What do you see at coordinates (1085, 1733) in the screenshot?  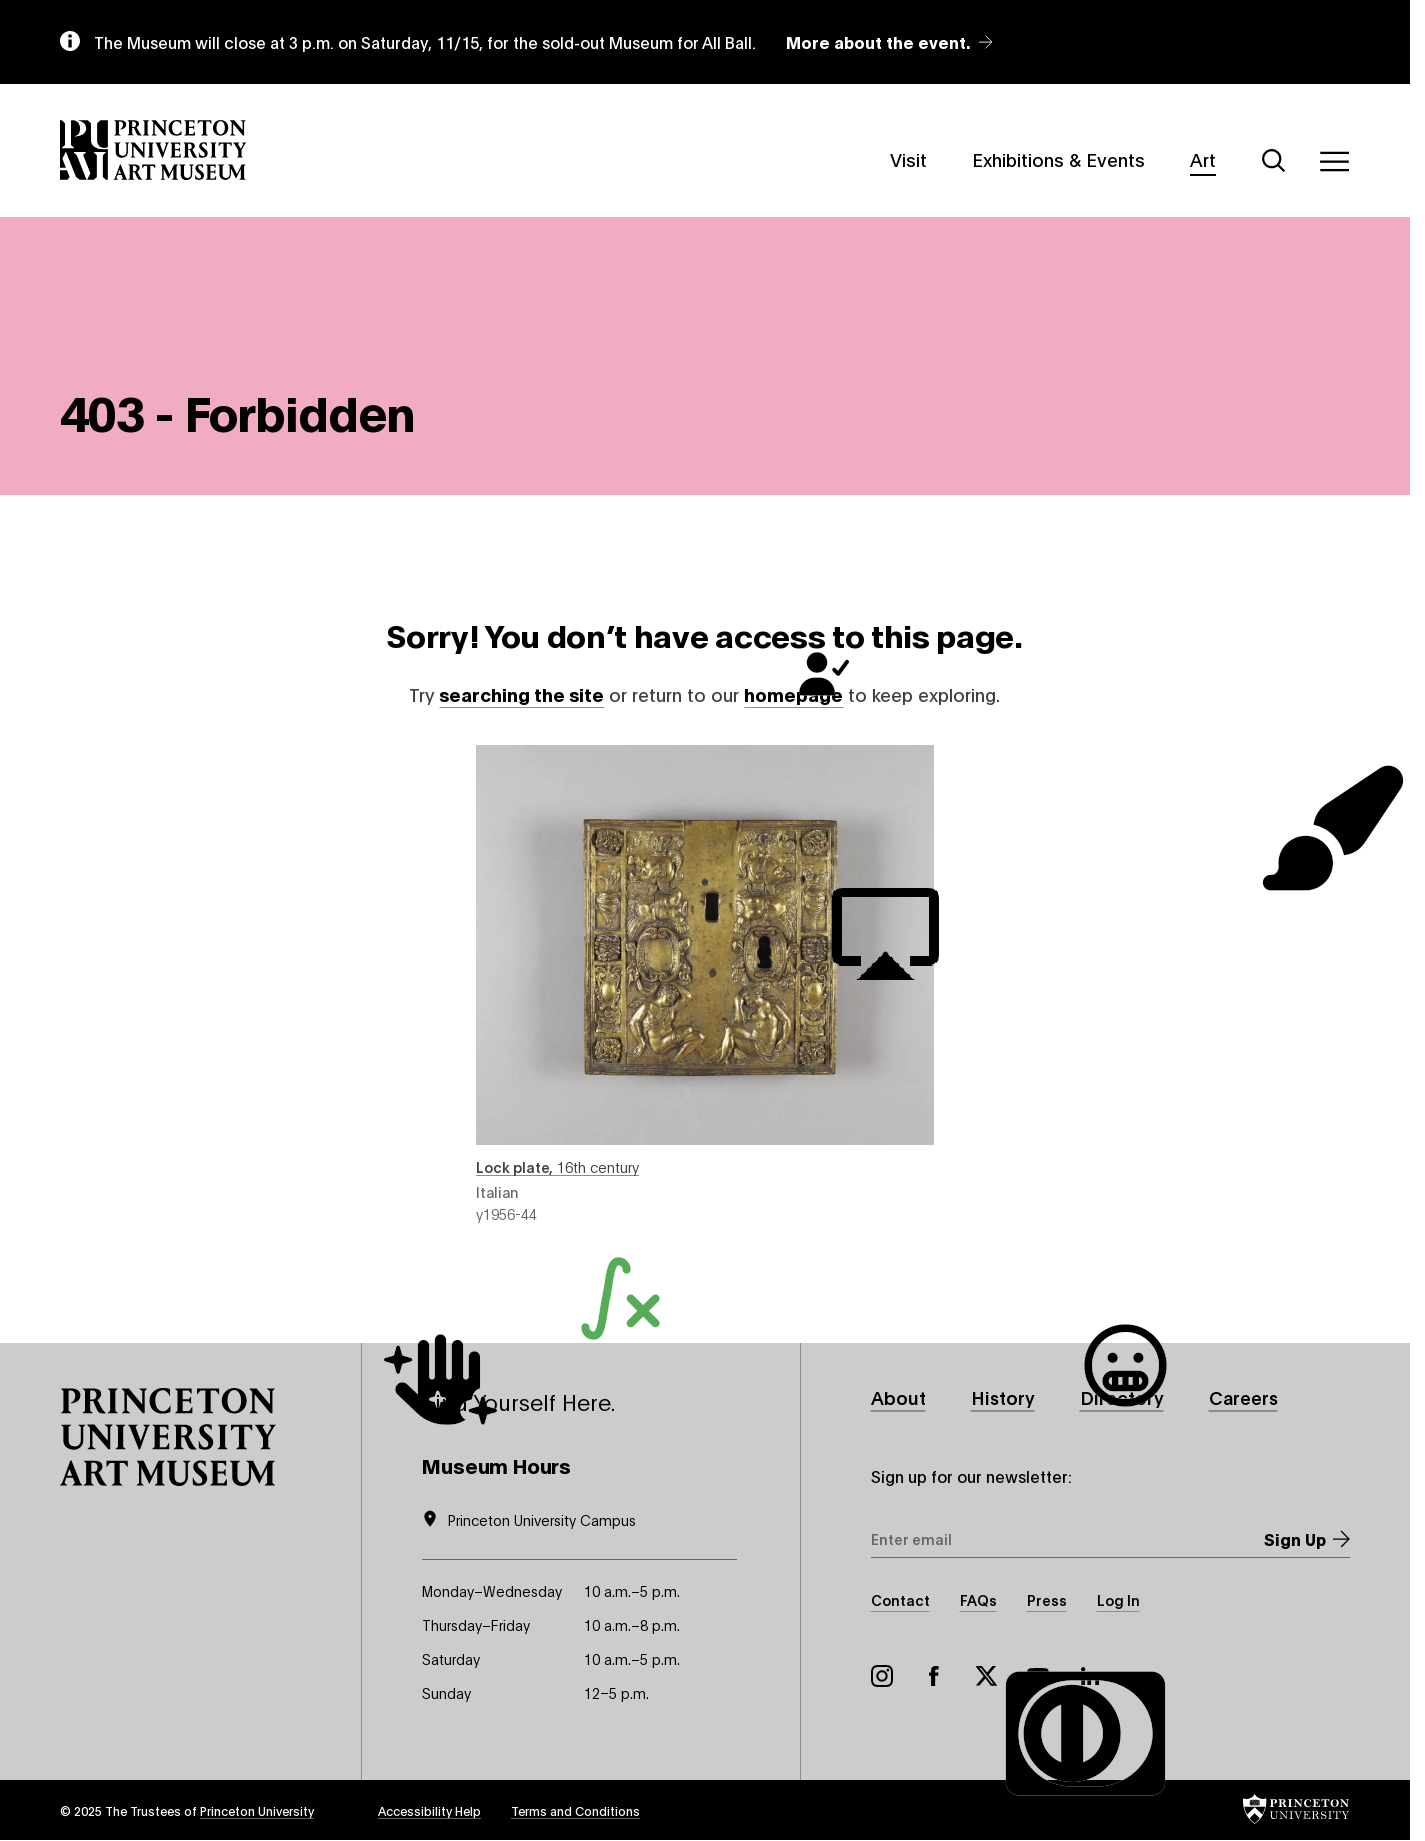 I see `pay with Diners Club credit card` at bounding box center [1085, 1733].